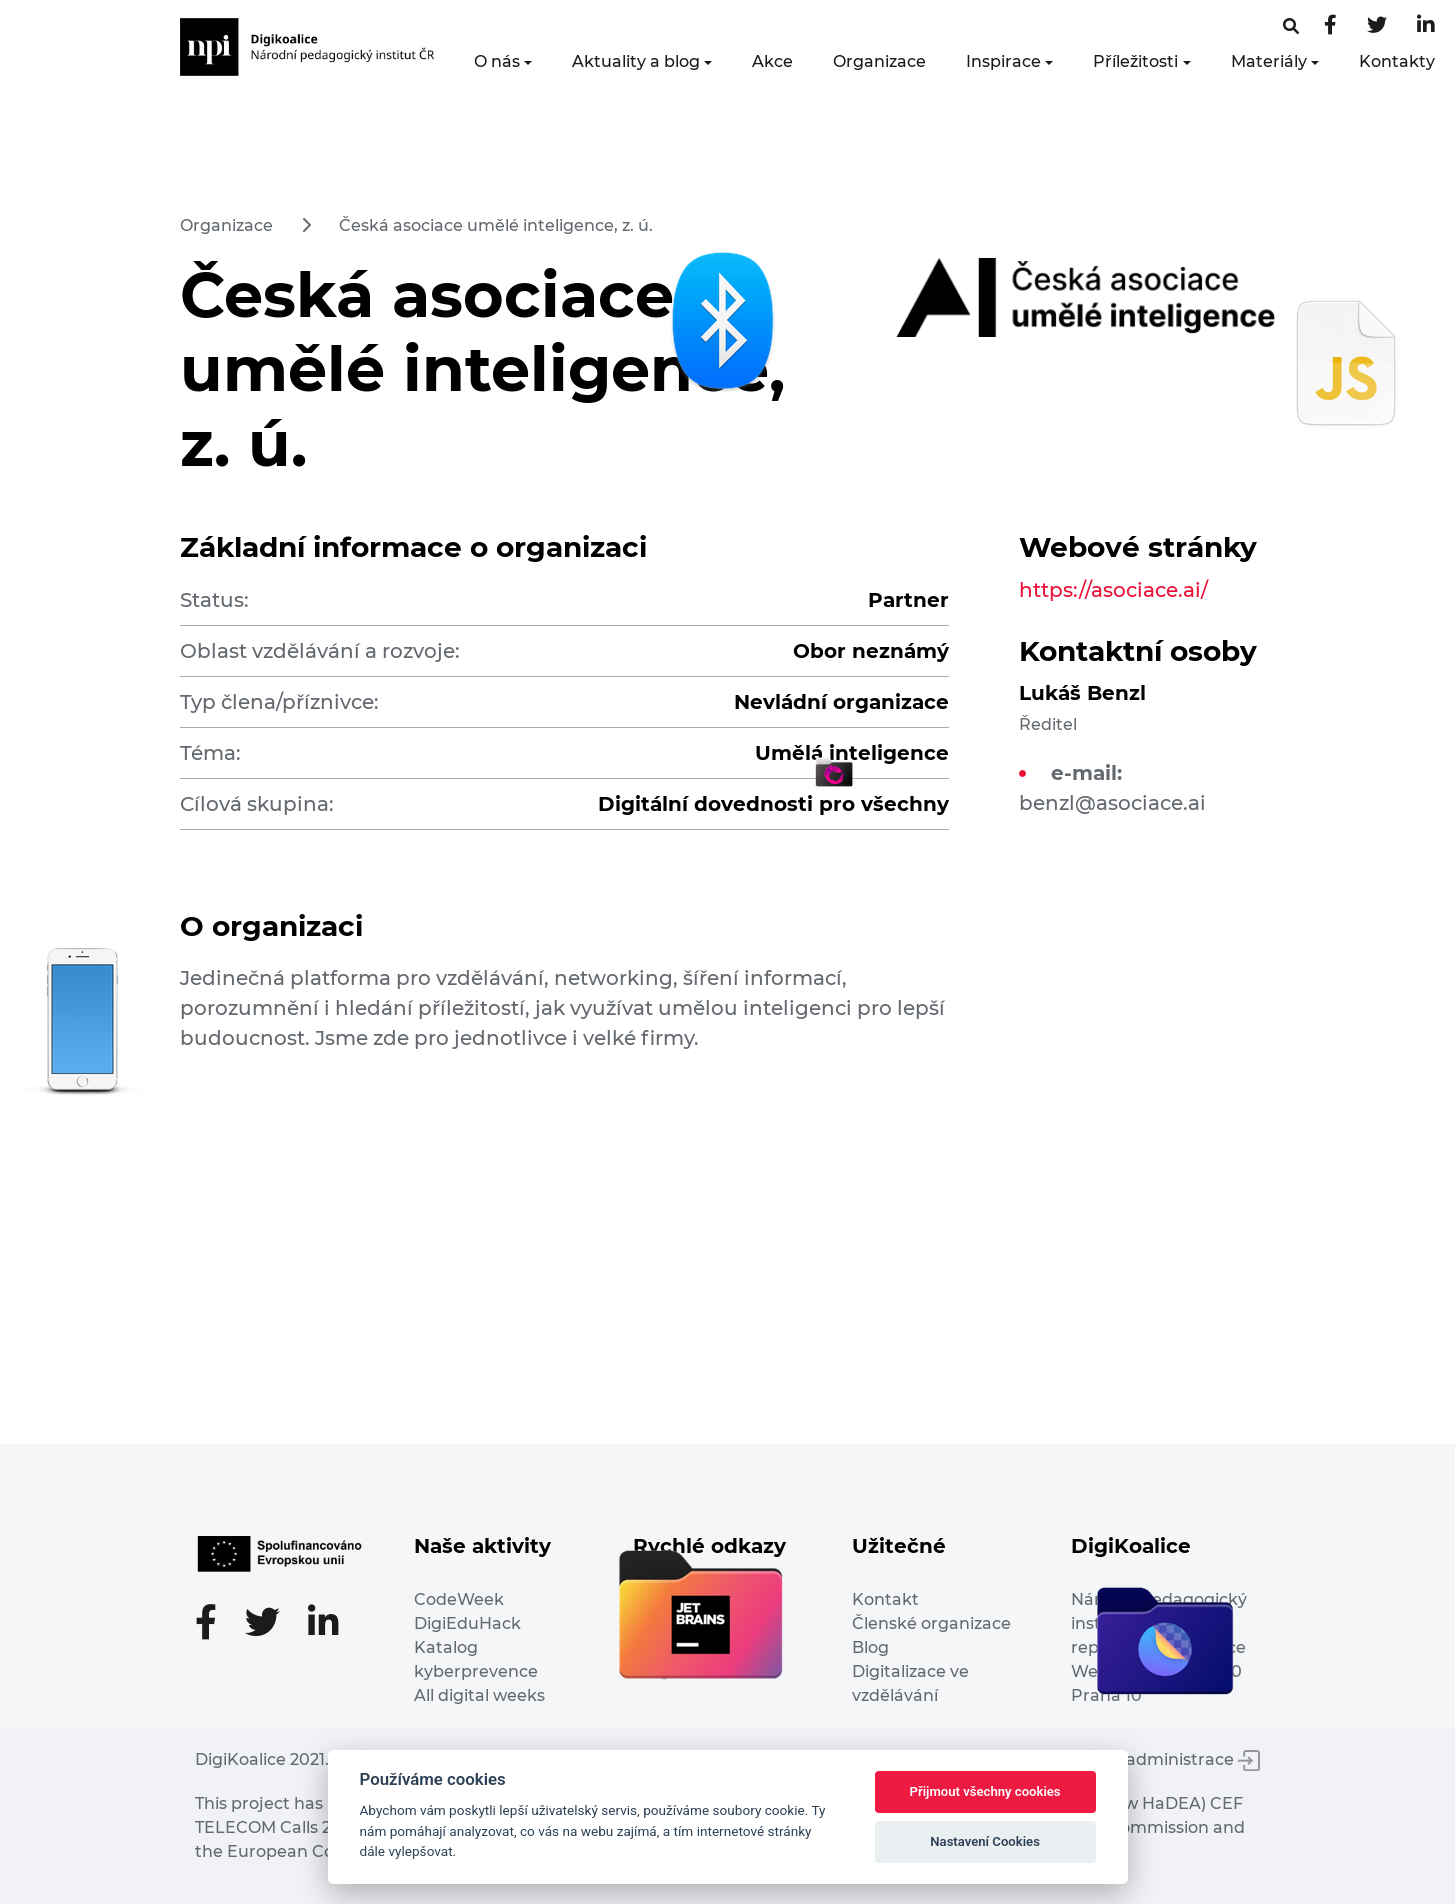  I want to click on indicates a connected iPhone device, so click(82, 1021).